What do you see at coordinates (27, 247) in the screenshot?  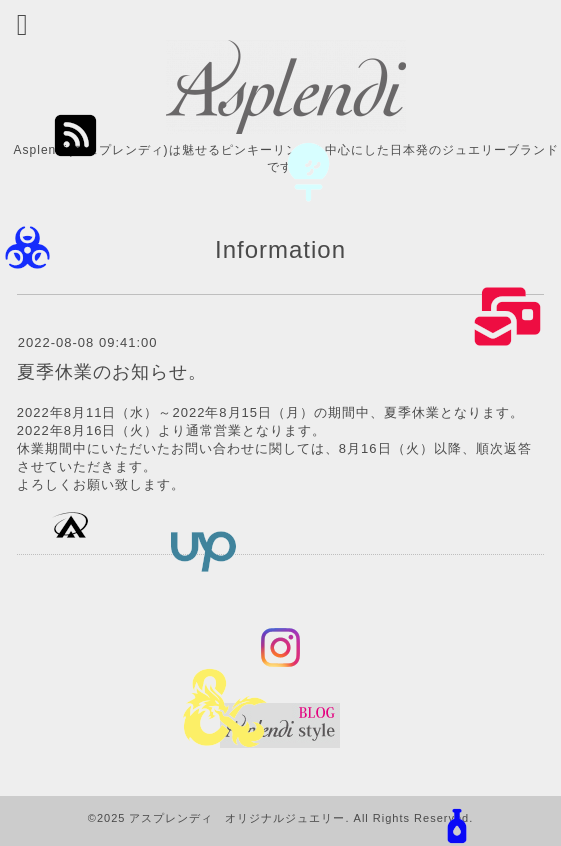 I see `indicates hazardous or dangerous content` at bounding box center [27, 247].